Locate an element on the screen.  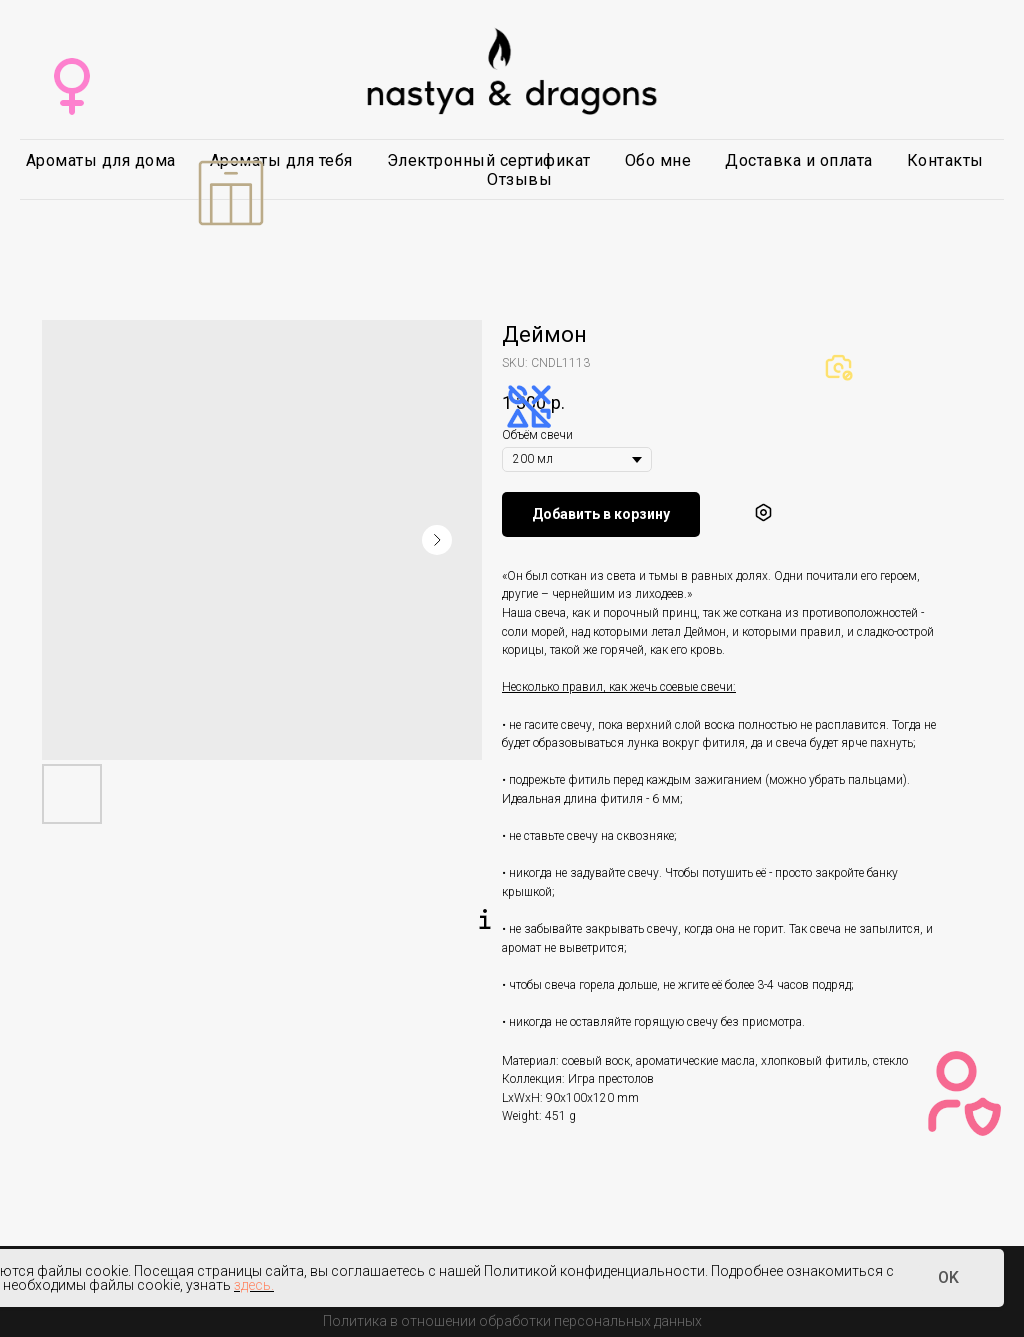
access settings or configuration options is located at coordinates (763, 512).